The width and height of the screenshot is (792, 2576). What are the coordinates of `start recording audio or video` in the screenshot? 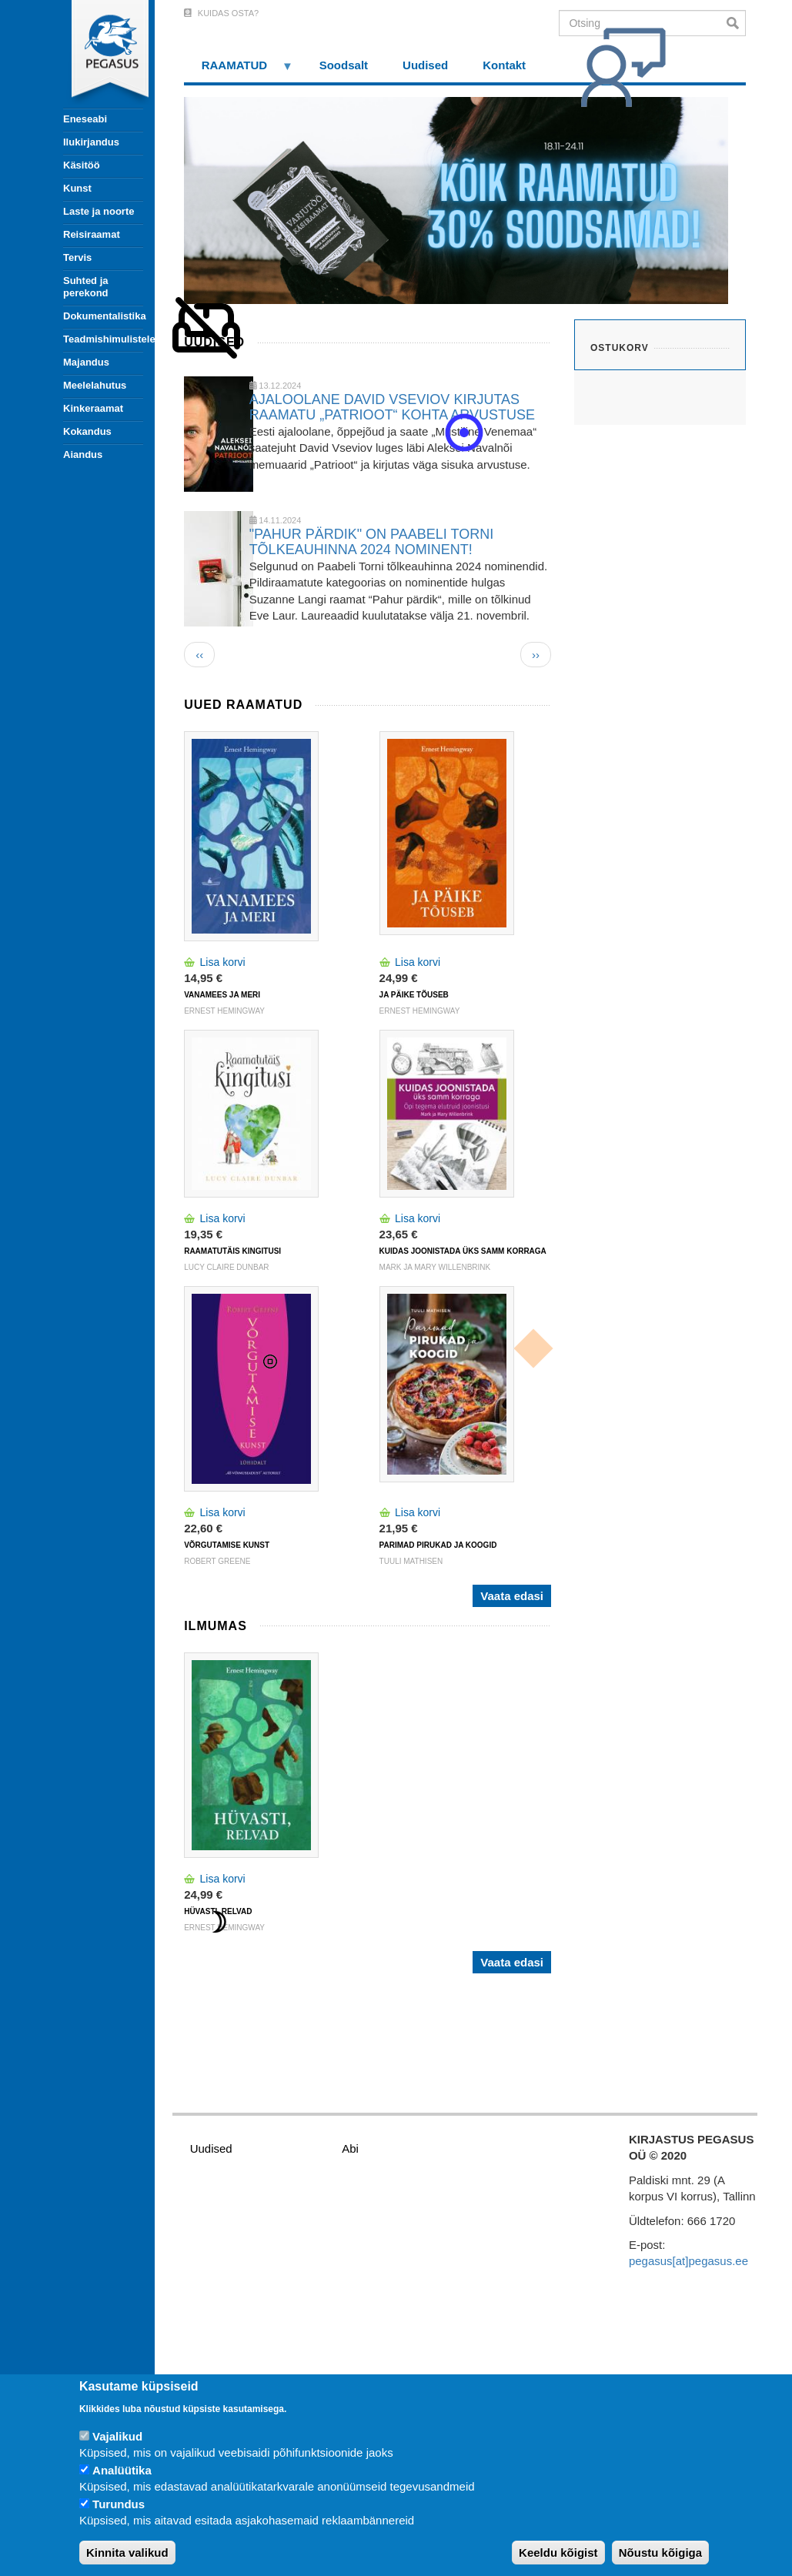 It's located at (464, 433).